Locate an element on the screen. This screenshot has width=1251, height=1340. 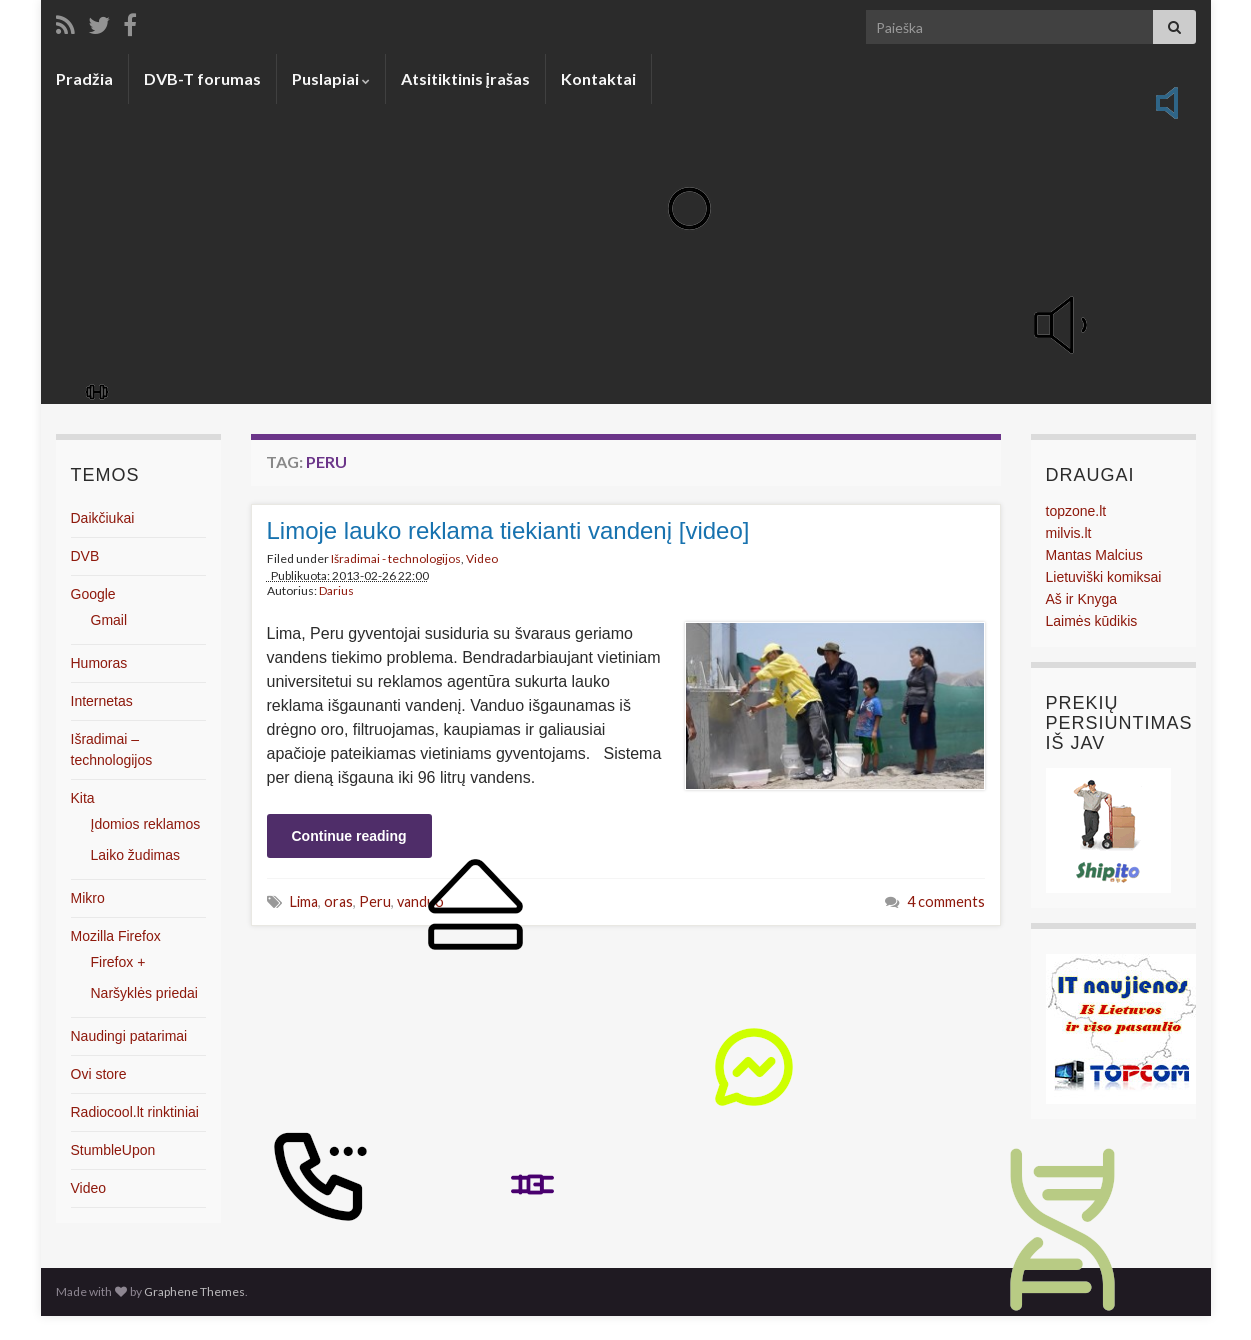
indicates an unselected or empty state is located at coordinates (689, 208).